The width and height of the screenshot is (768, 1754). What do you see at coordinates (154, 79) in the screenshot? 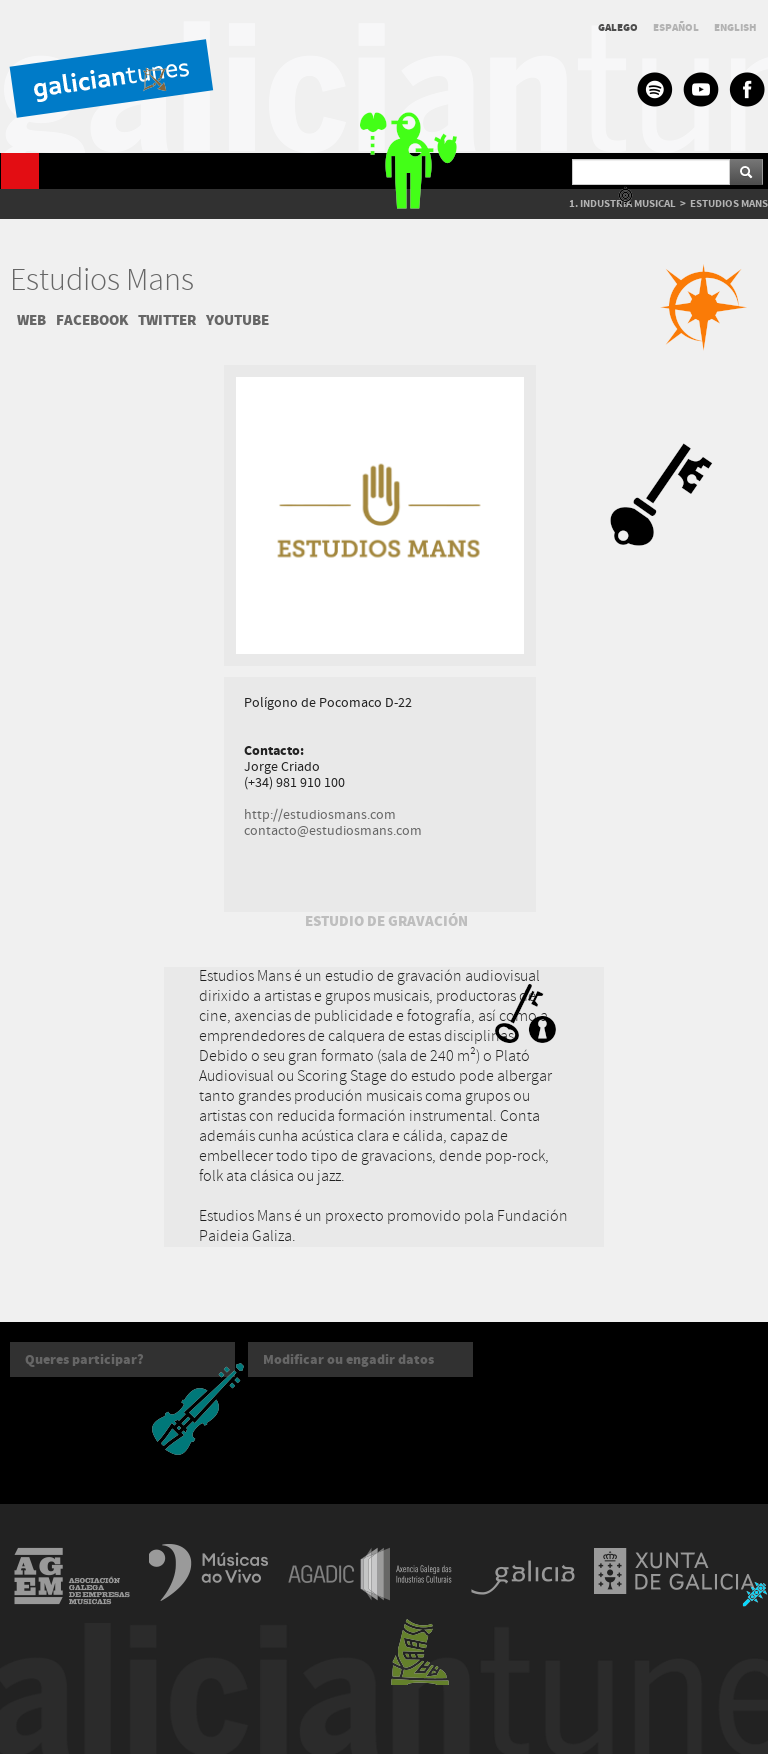
I see `equip ranged weapon` at bounding box center [154, 79].